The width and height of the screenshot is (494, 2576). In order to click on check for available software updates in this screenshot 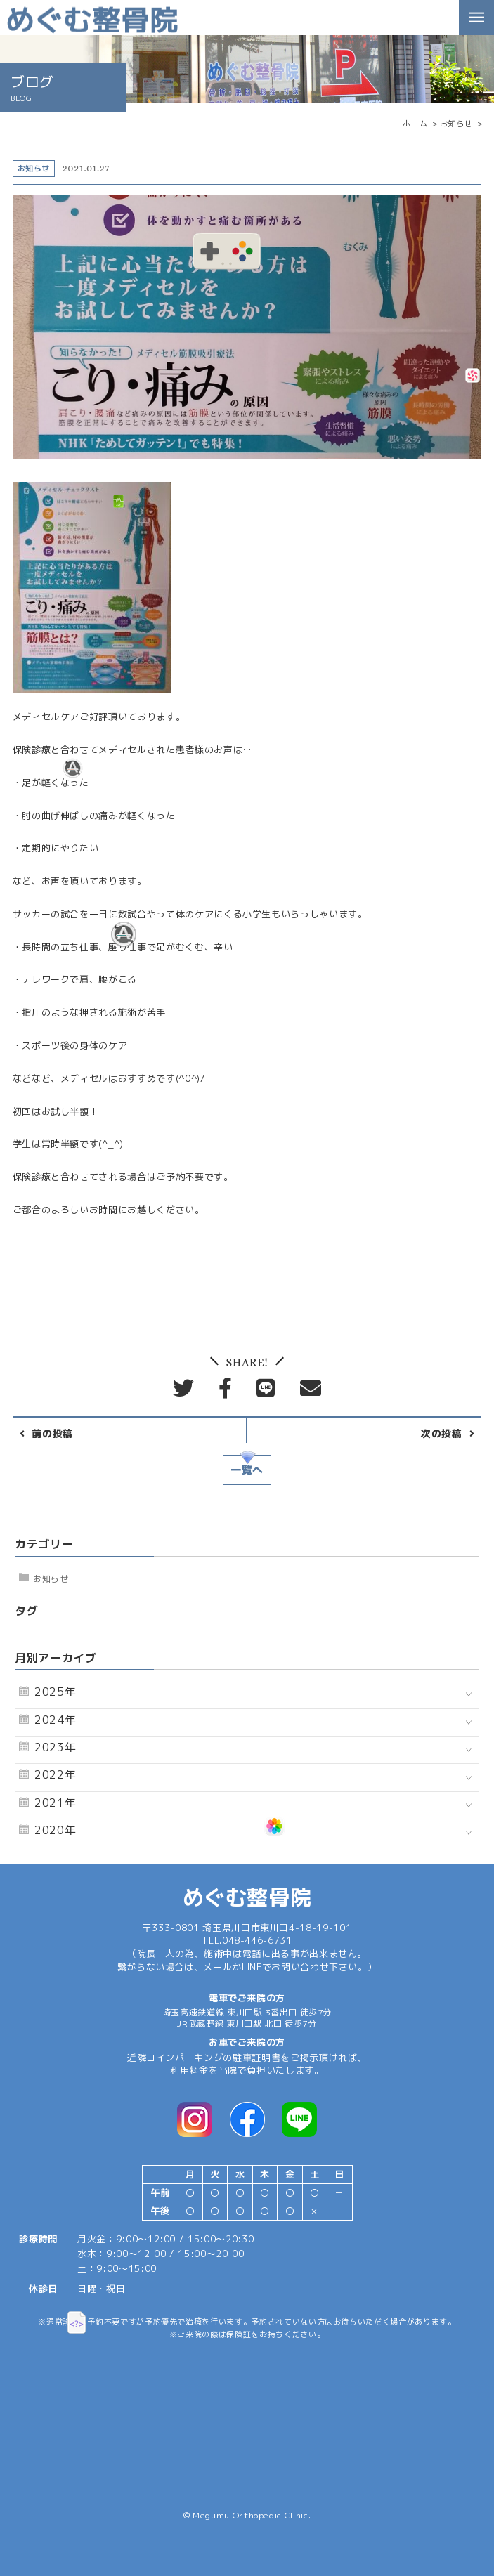, I will do `click(124, 934)`.